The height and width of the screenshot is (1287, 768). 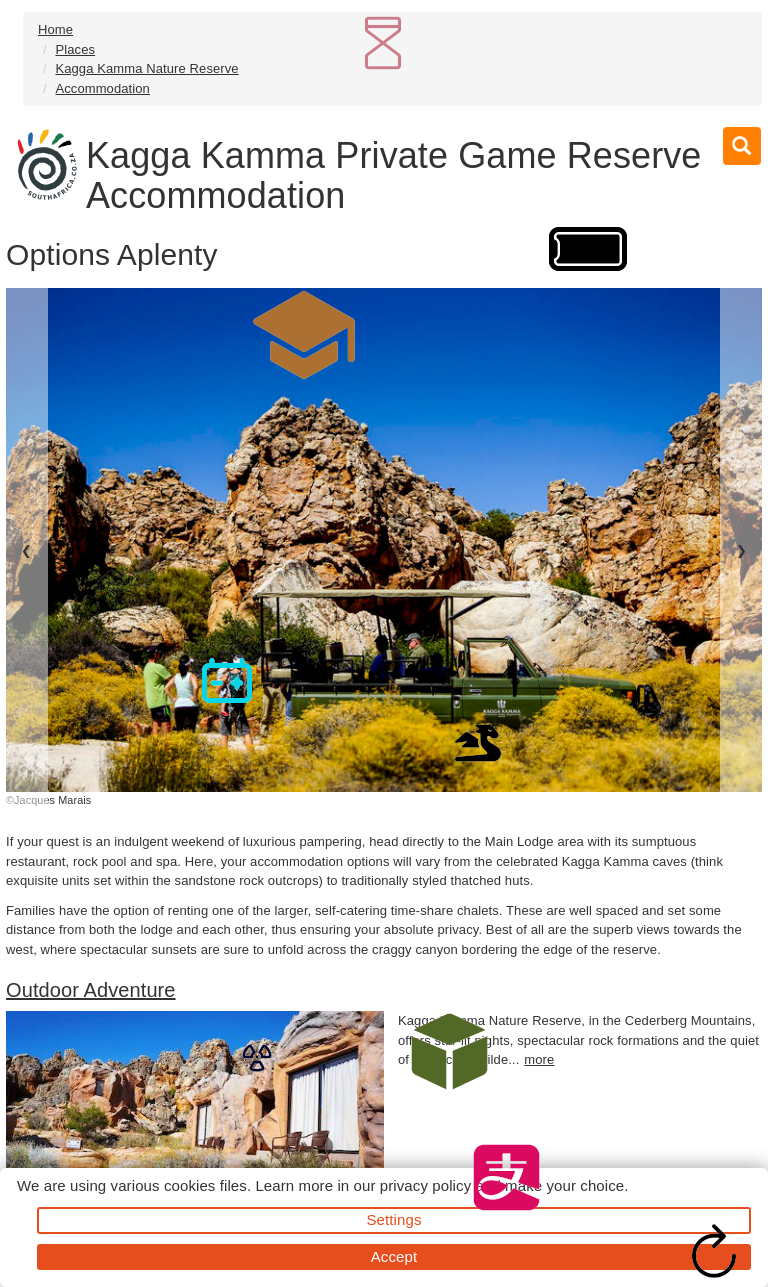 I want to click on indicates a timer or countdown in progress, so click(x=383, y=43).